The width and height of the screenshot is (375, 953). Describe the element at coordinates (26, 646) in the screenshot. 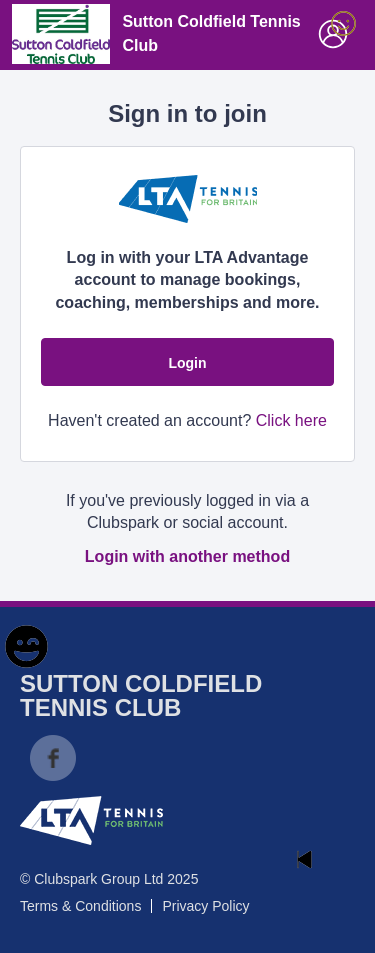

I see `add a playful or flirty reaction to a message` at that location.